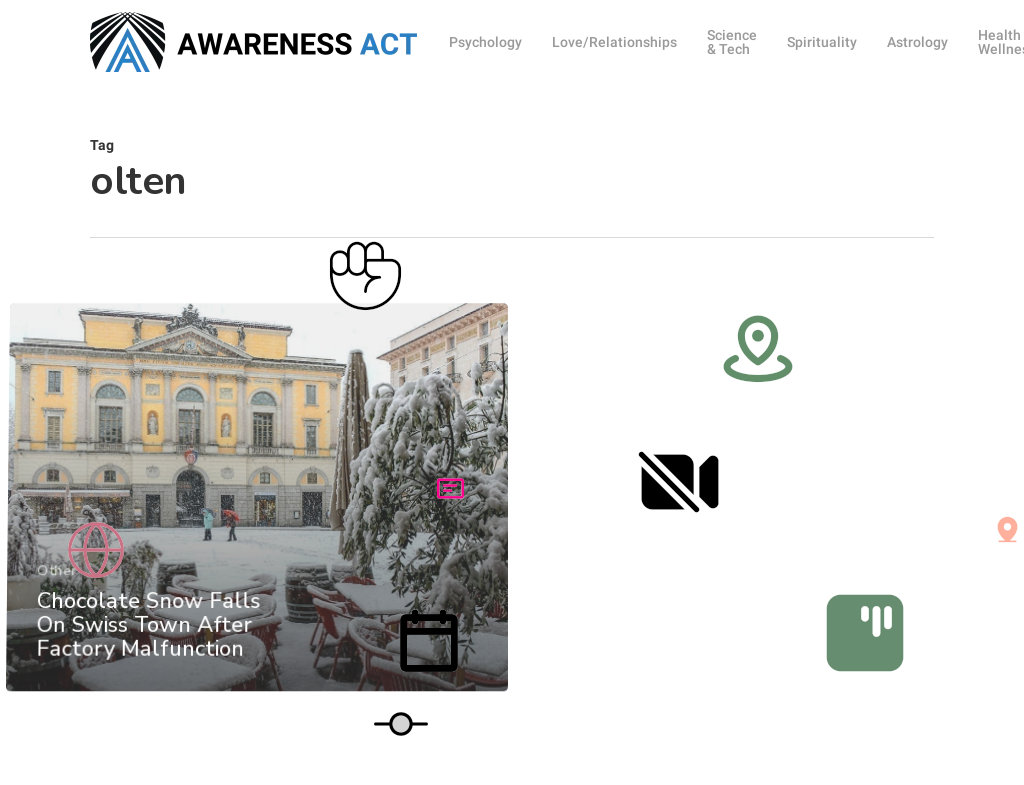  I want to click on align content to top-right corner, so click(865, 633).